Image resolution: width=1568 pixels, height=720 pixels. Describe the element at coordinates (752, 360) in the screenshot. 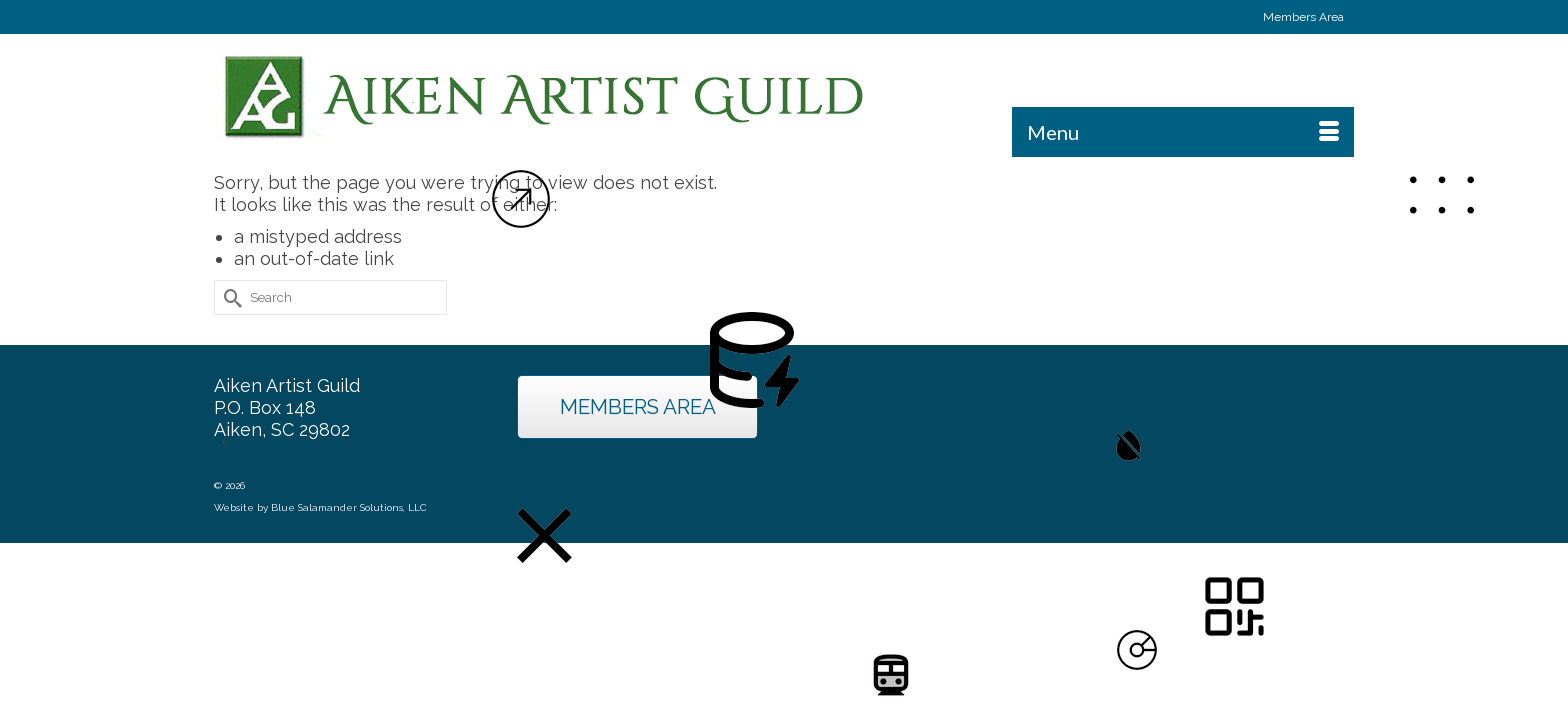

I see `view cached data or storage` at that location.